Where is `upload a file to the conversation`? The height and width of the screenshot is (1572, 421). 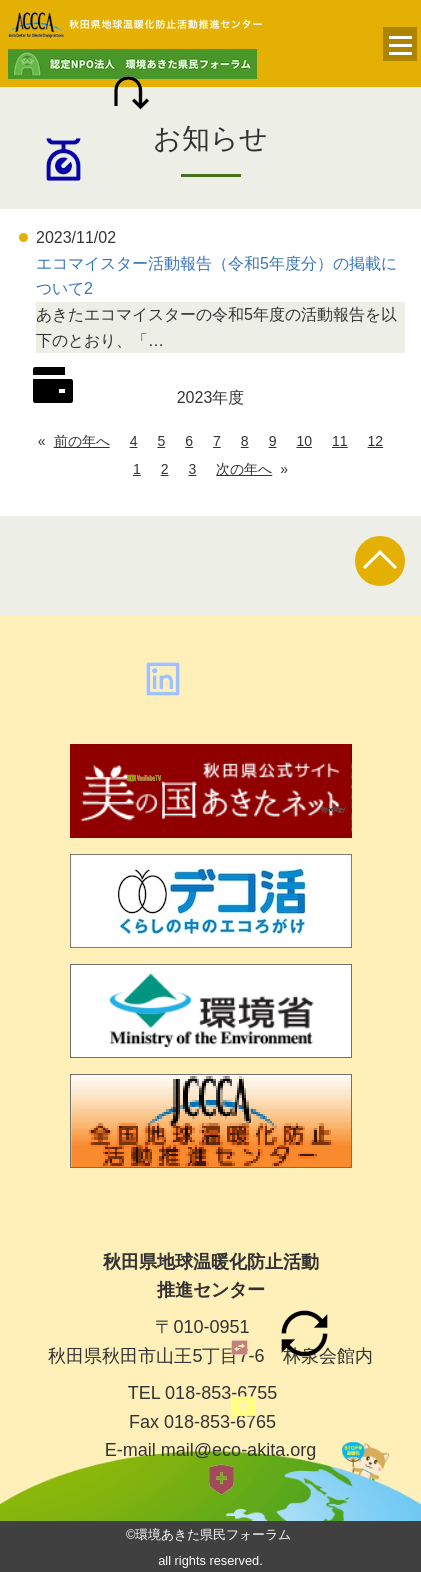 upload a file to the conversation is located at coordinates (243, 1407).